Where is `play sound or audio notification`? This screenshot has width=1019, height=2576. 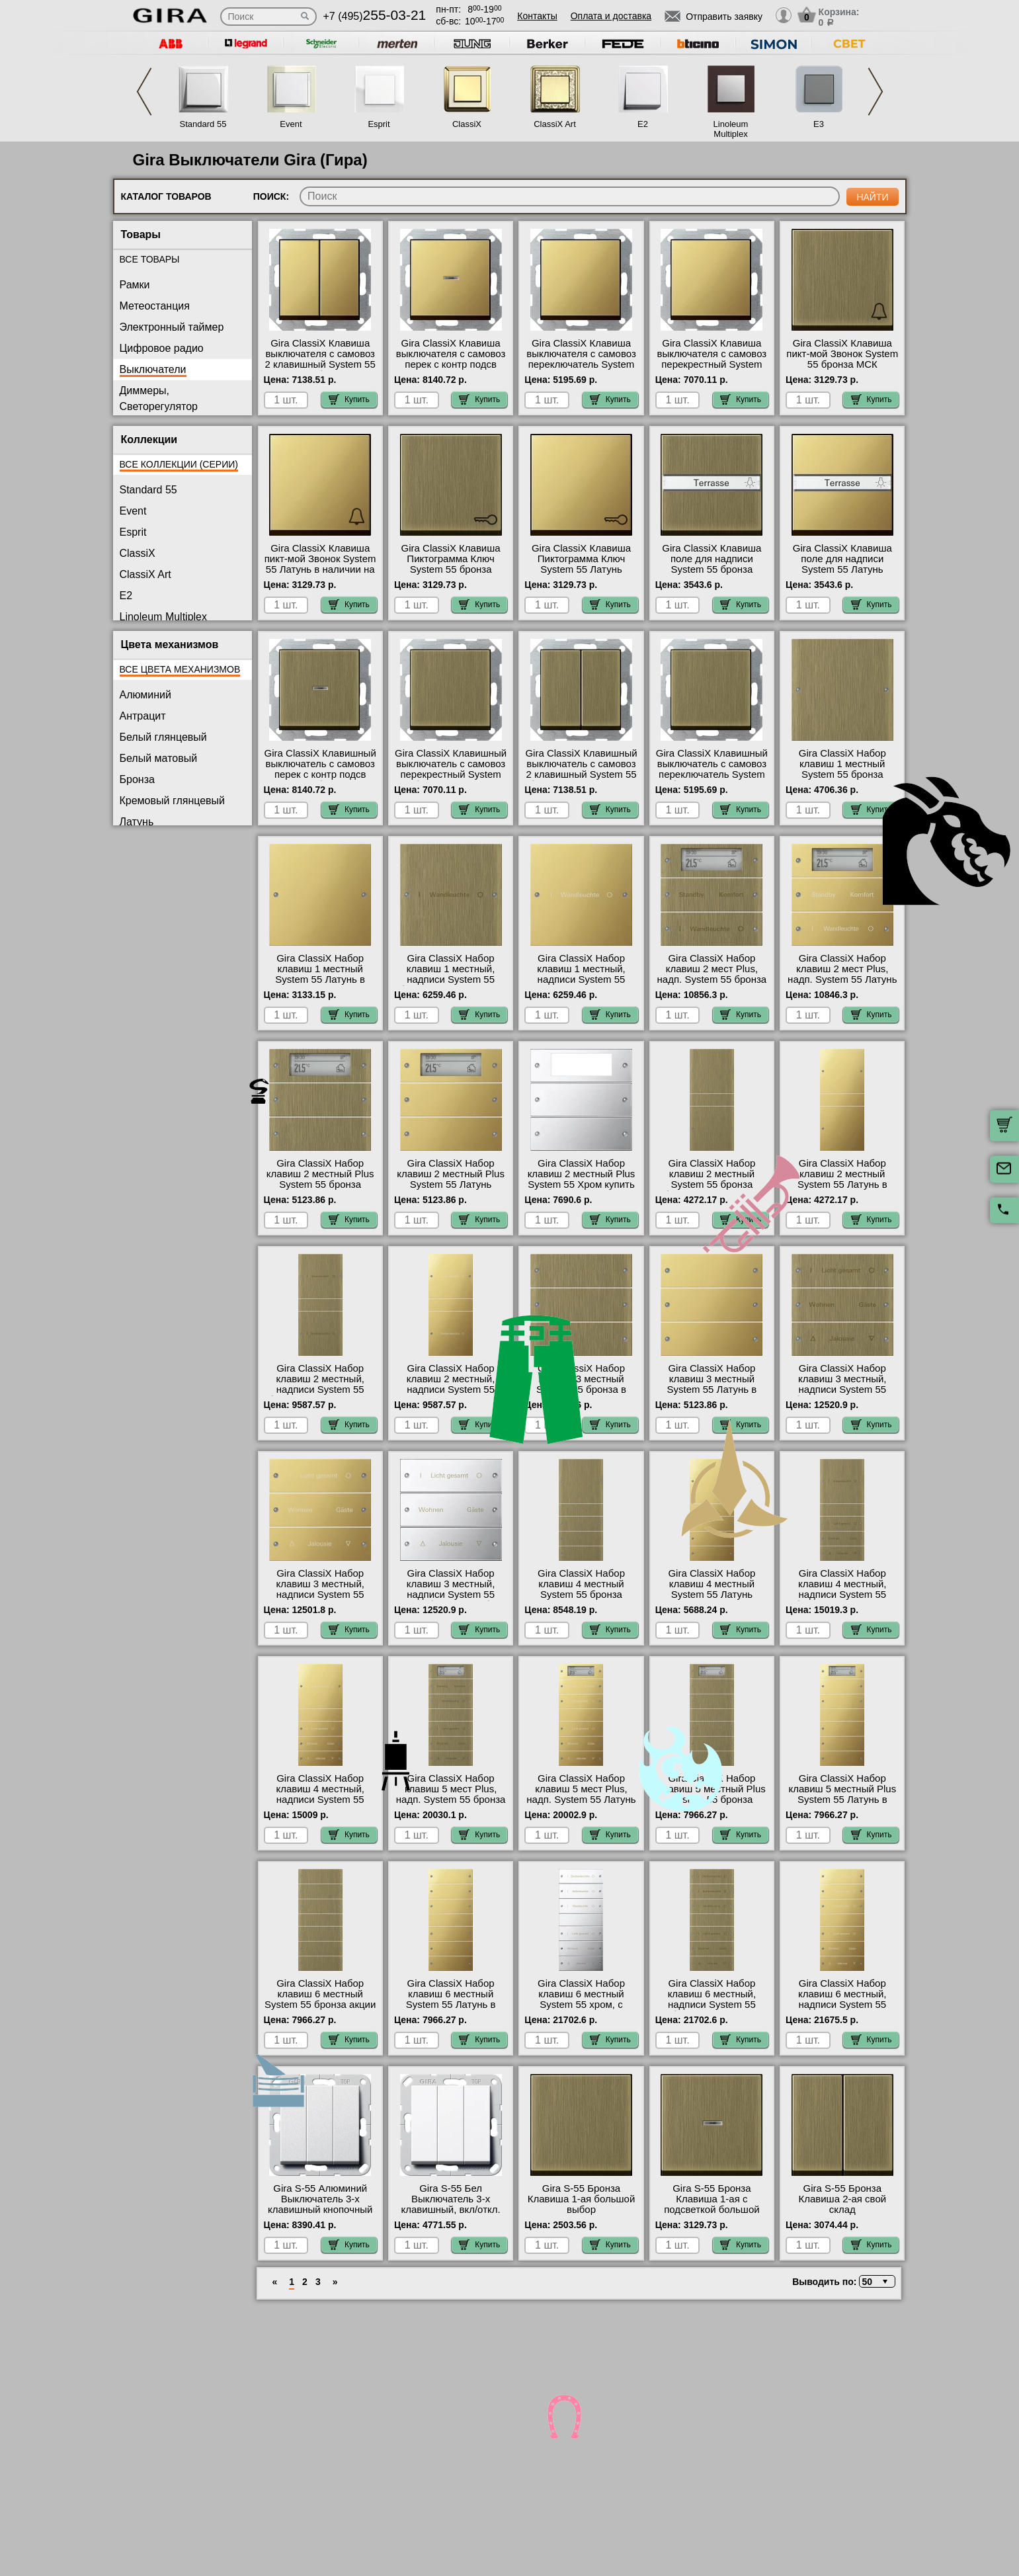
play sound or audio notification is located at coordinates (751, 1204).